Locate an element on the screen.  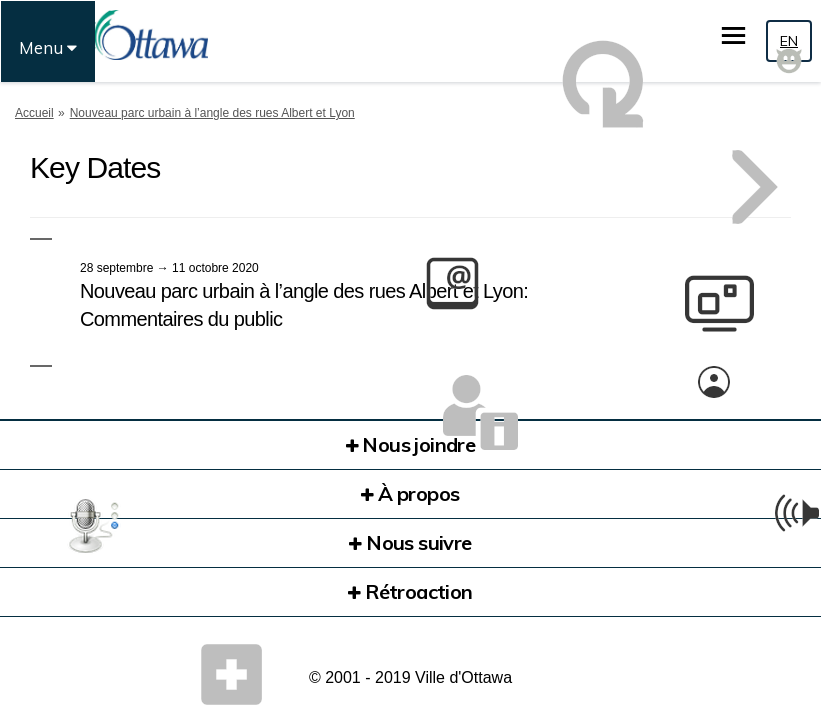
access keyboard and input settings is located at coordinates (452, 283).